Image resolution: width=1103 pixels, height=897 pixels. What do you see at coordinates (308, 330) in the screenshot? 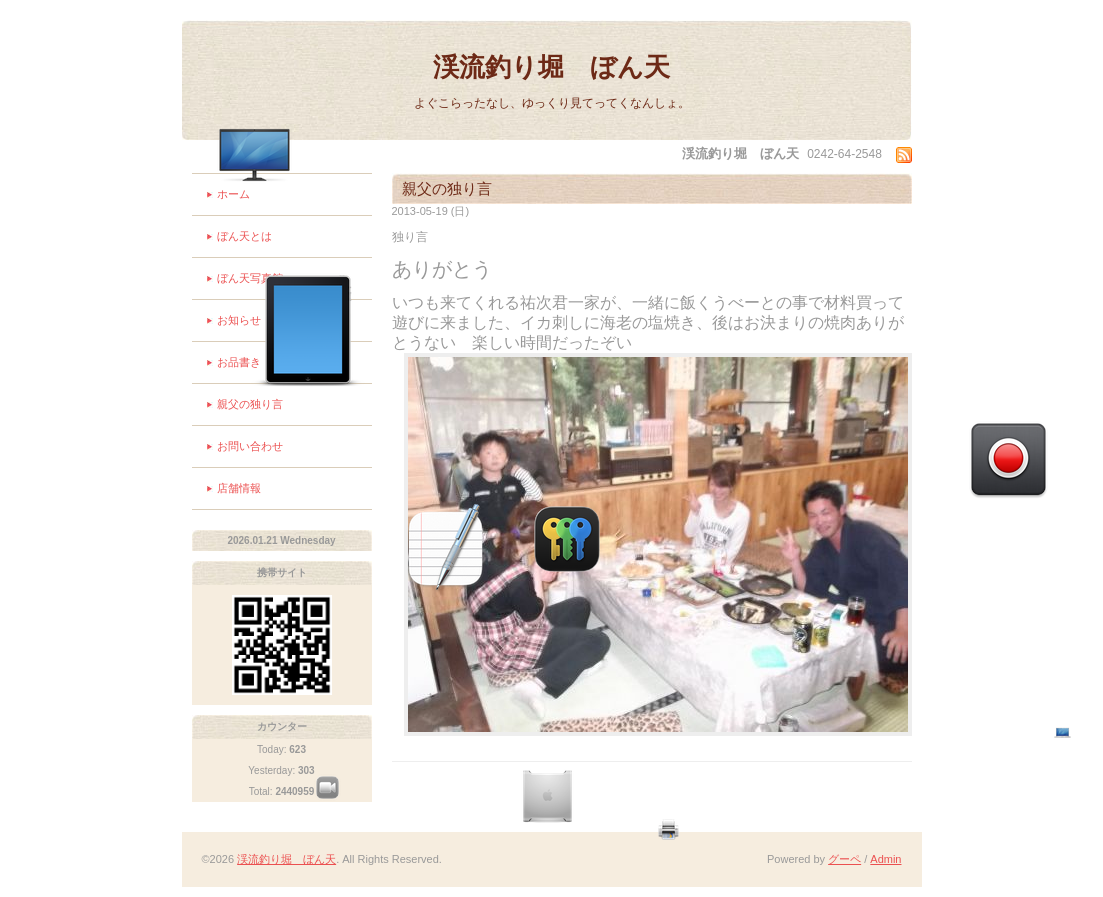
I see `indicates a connected iPad device` at bounding box center [308, 330].